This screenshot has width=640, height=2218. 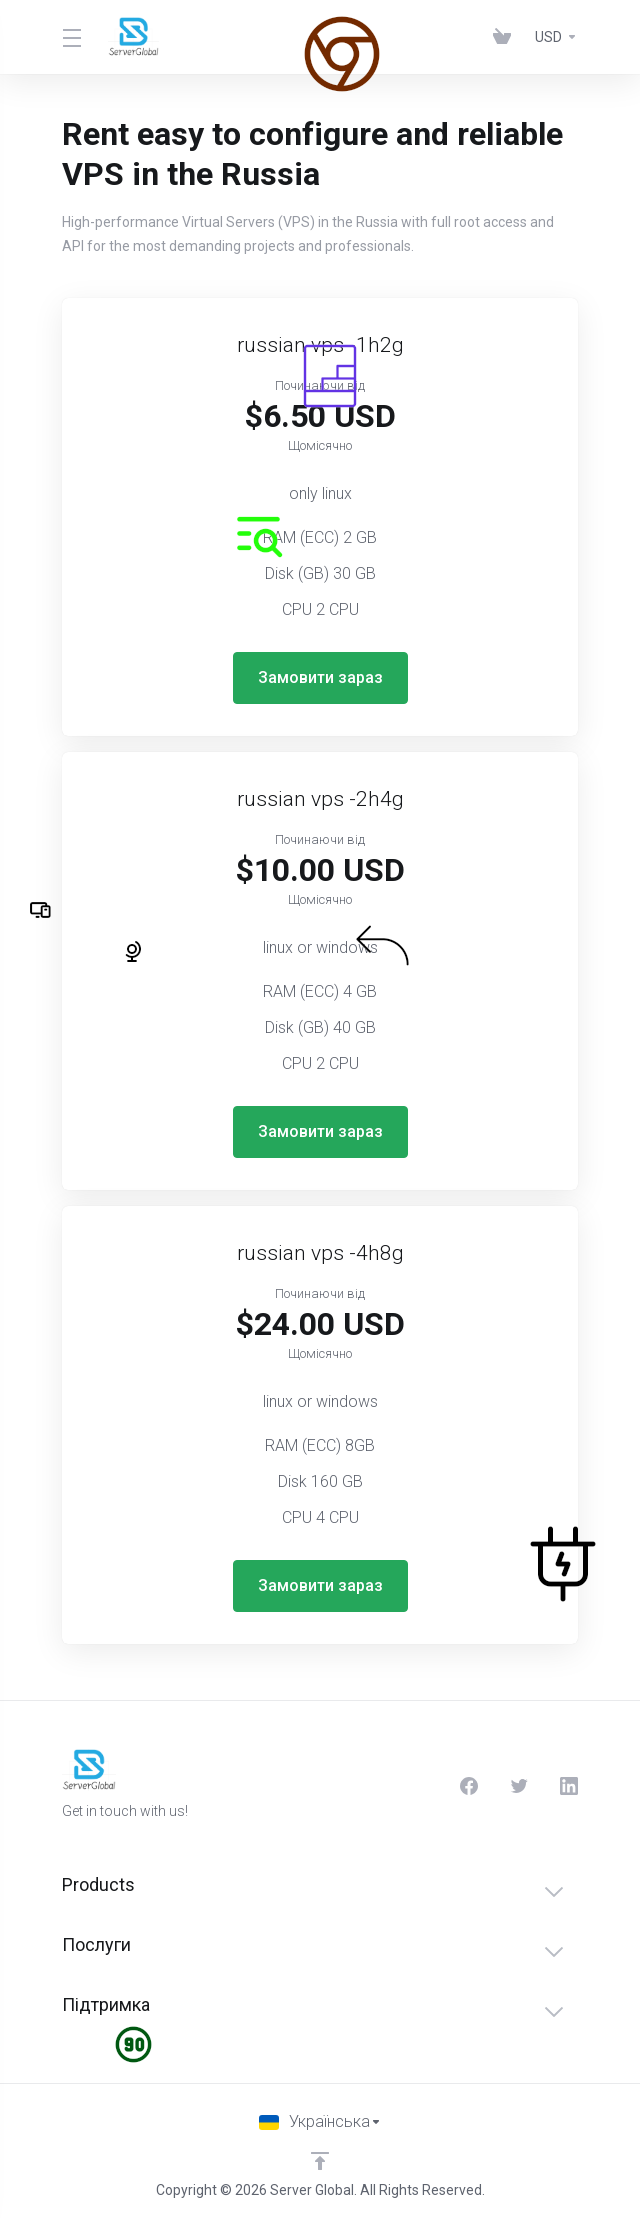 What do you see at coordinates (40, 910) in the screenshot?
I see `manage connected devices` at bounding box center [40, 910].